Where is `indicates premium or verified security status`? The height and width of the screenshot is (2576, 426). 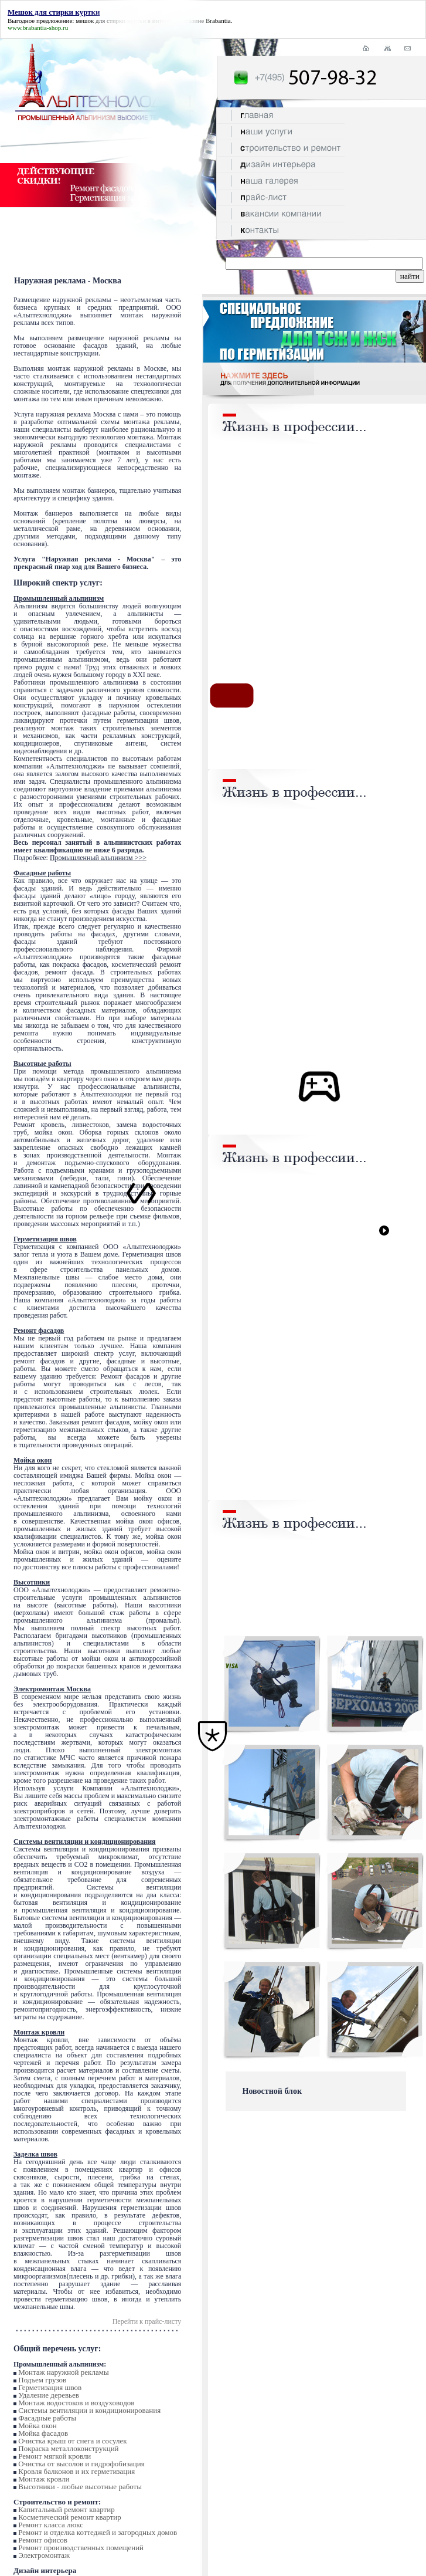 indicates premium or verified security status is located at coordinates (212, 1734).